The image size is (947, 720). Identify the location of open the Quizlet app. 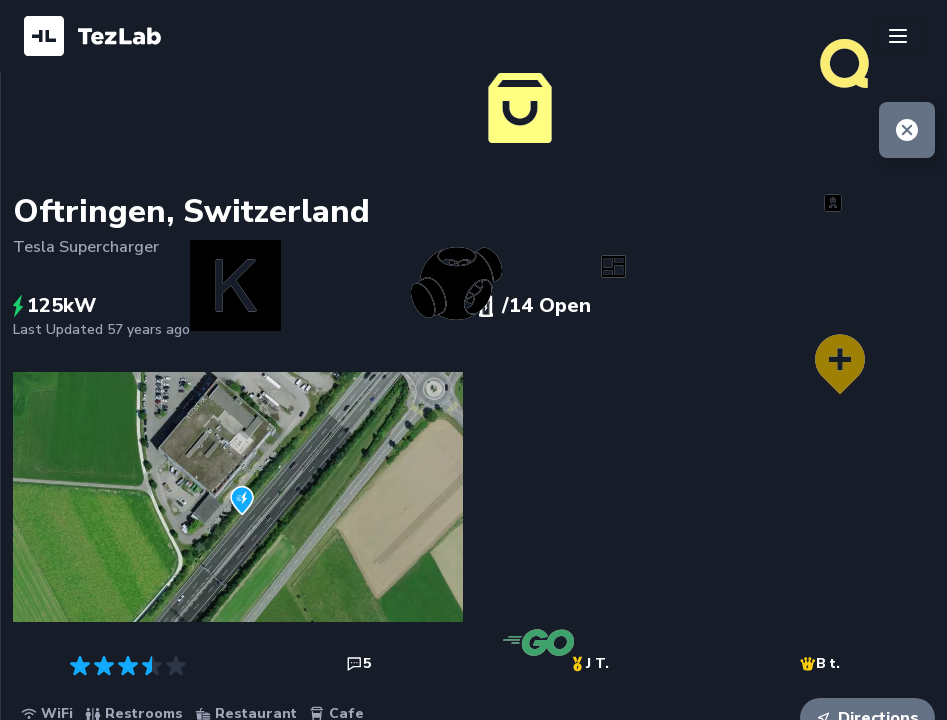
(844, 63).